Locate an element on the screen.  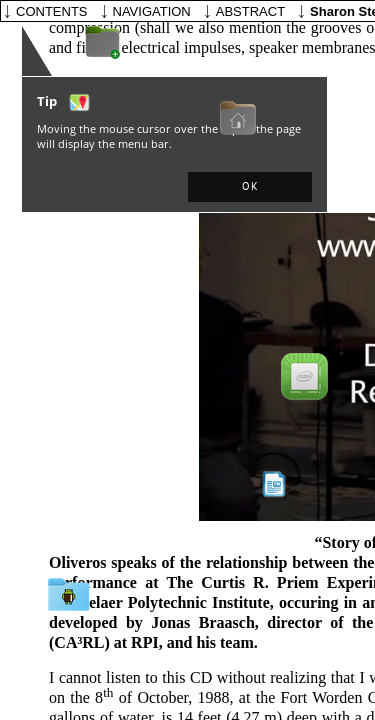
open a libreoffice writer text document is located at coordinates (274, 484).